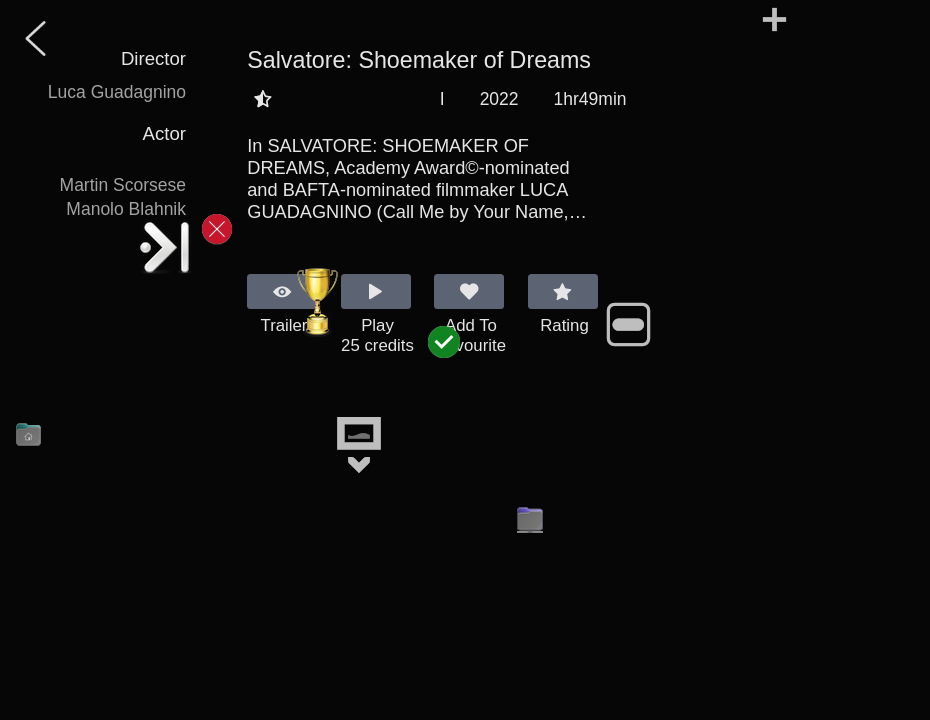  I want to click on add a new item to a list, so click(774, 19).